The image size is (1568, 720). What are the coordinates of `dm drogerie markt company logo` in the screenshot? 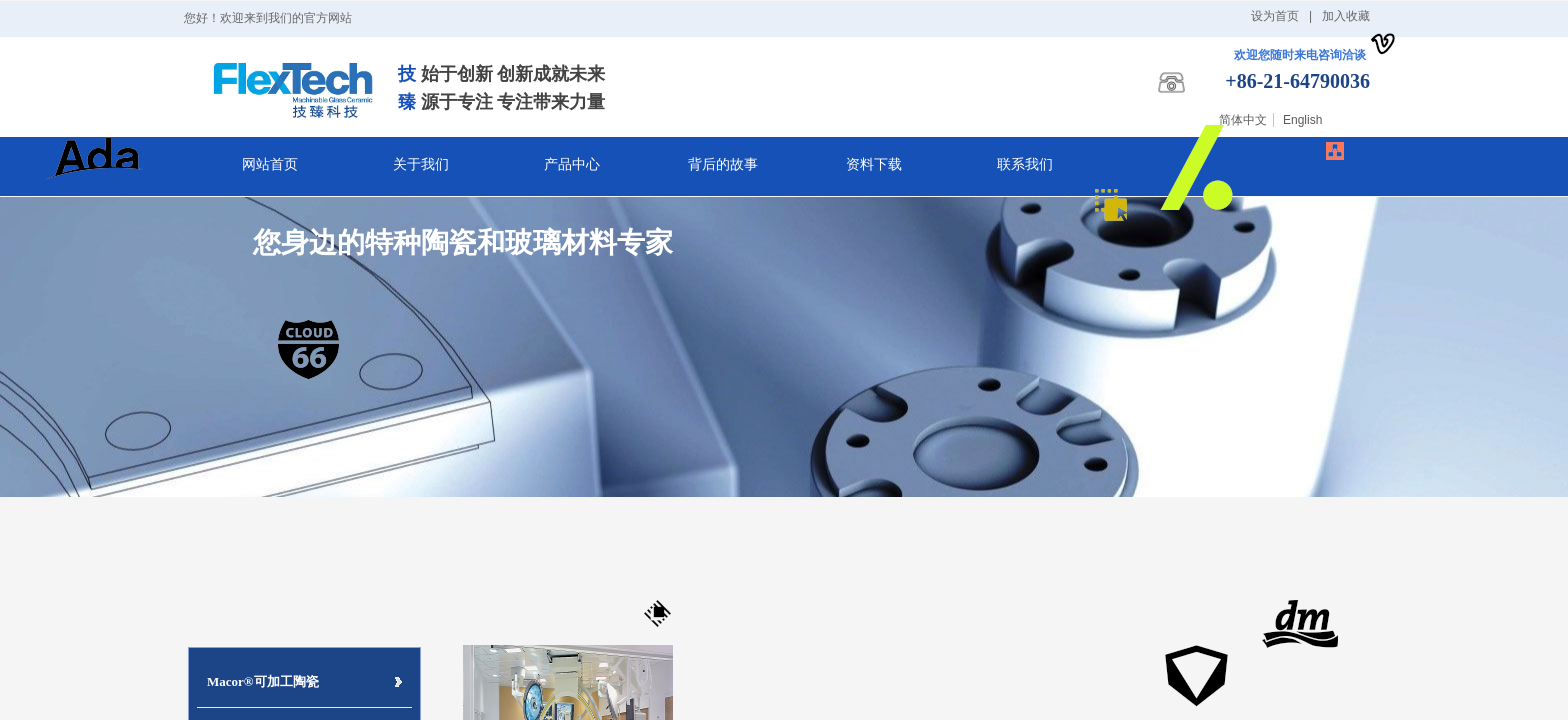 It's located at (1300, 624).